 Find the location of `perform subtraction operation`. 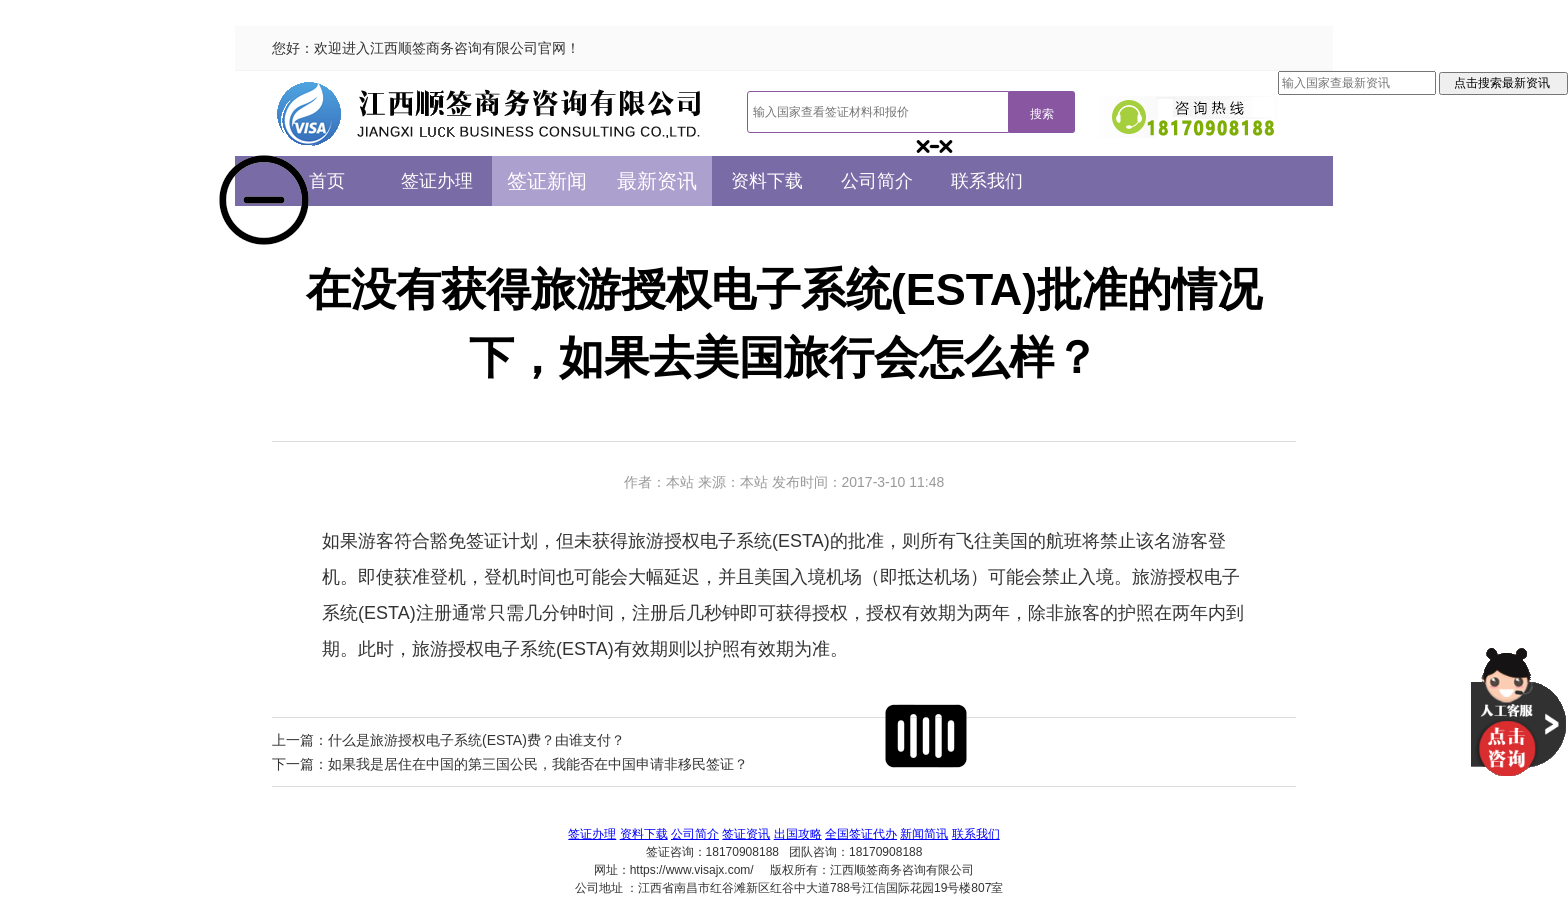

perform subtraction operation is located at coordinates (934, 146).